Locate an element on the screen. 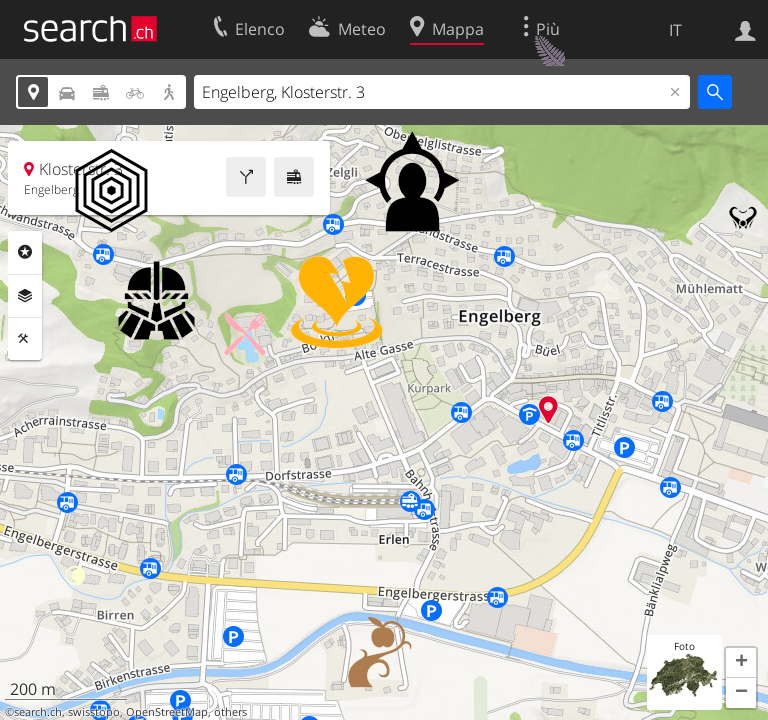  access layered or nested game structures is located at coordinates (111, 190).